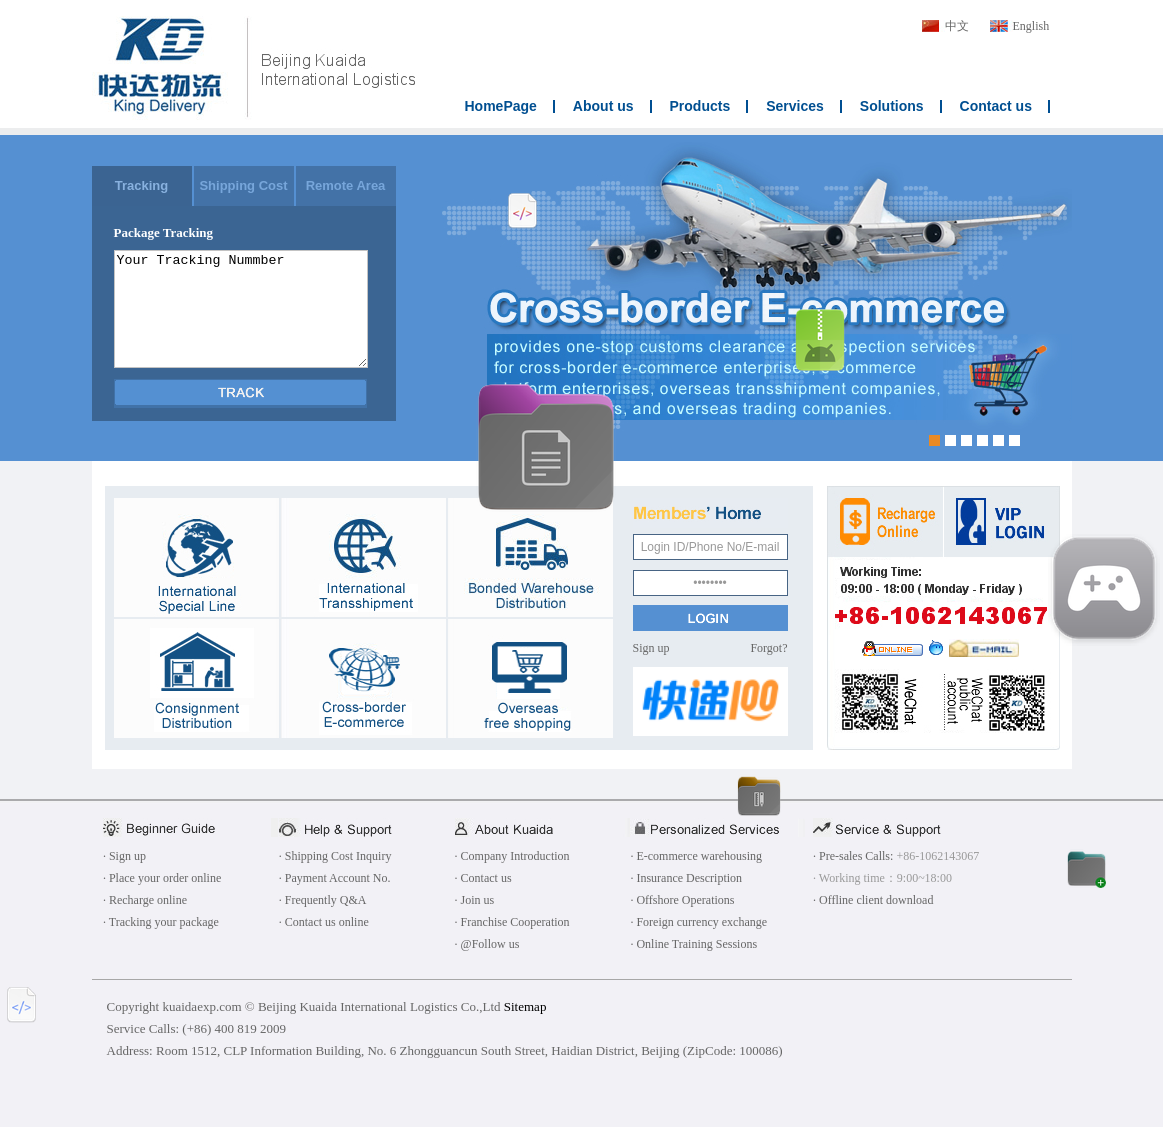 This screenshot has width=1163, height=1127. I want to click on access your templates folder, so click(759, 796).